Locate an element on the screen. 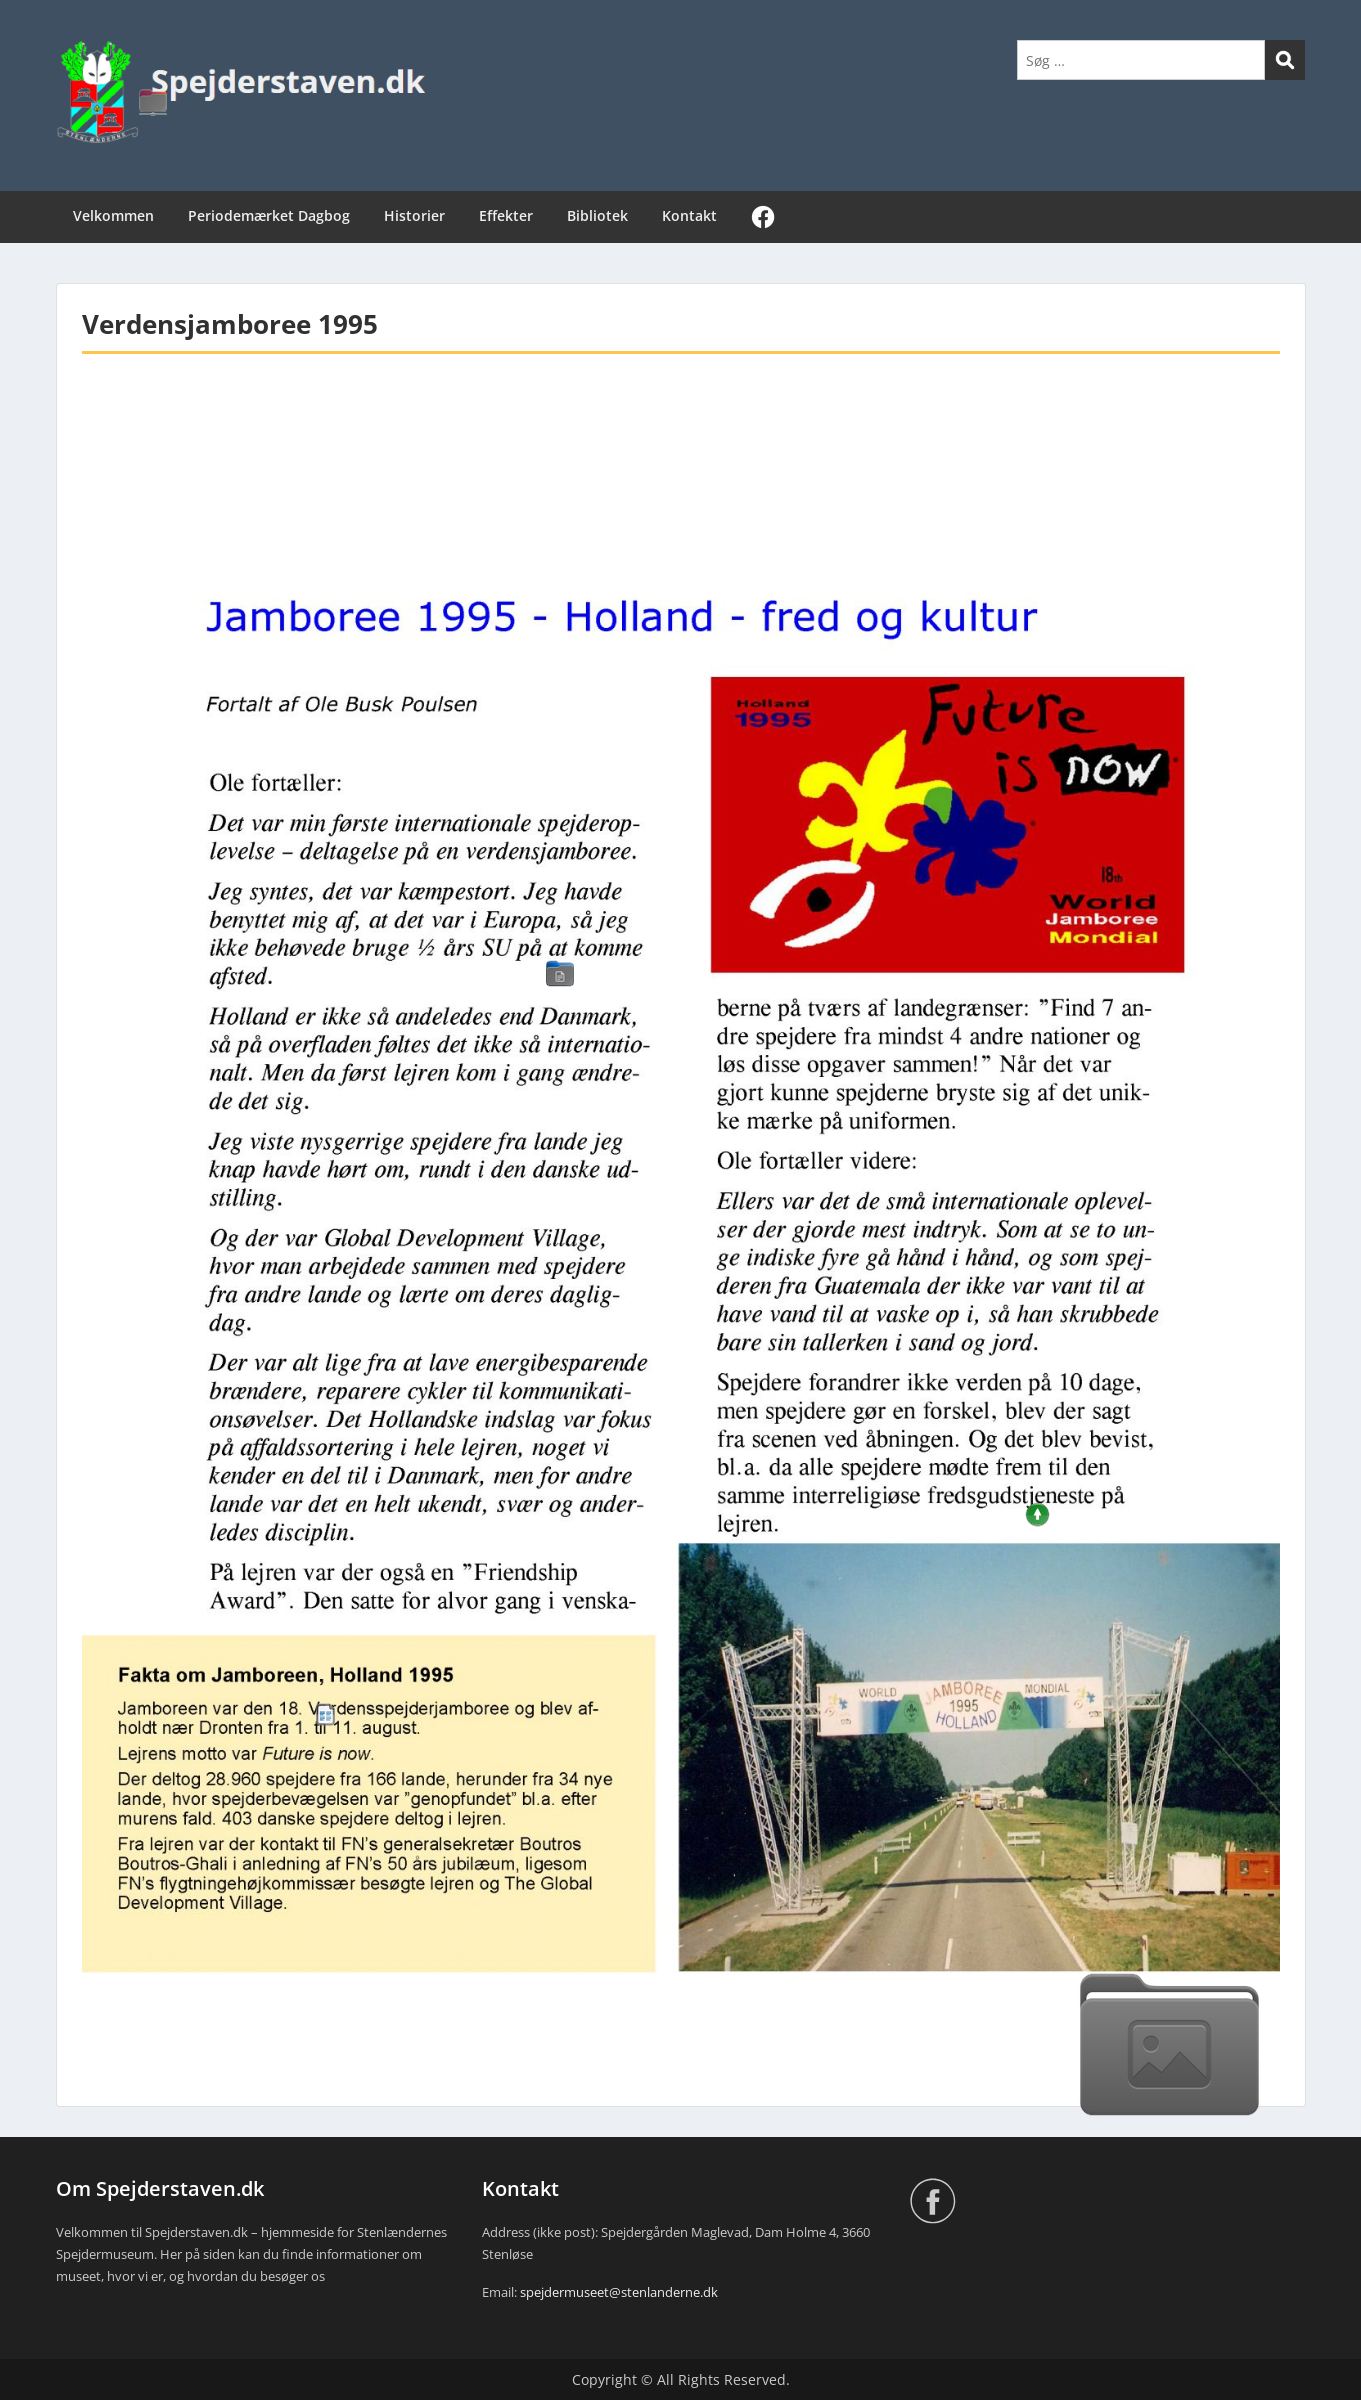 The width and height of the screenshot is (1361, 2400). open your documents folder is located at coordinates (560, 973).